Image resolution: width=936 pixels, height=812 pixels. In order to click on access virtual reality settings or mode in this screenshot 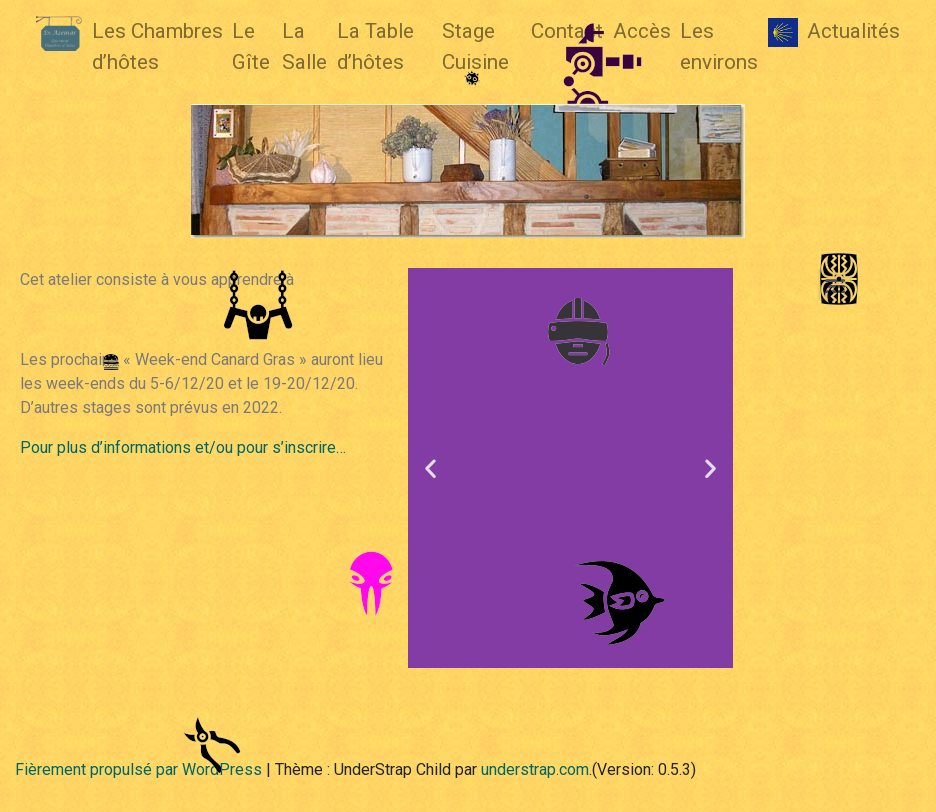, I will do `click(578, 331)`.